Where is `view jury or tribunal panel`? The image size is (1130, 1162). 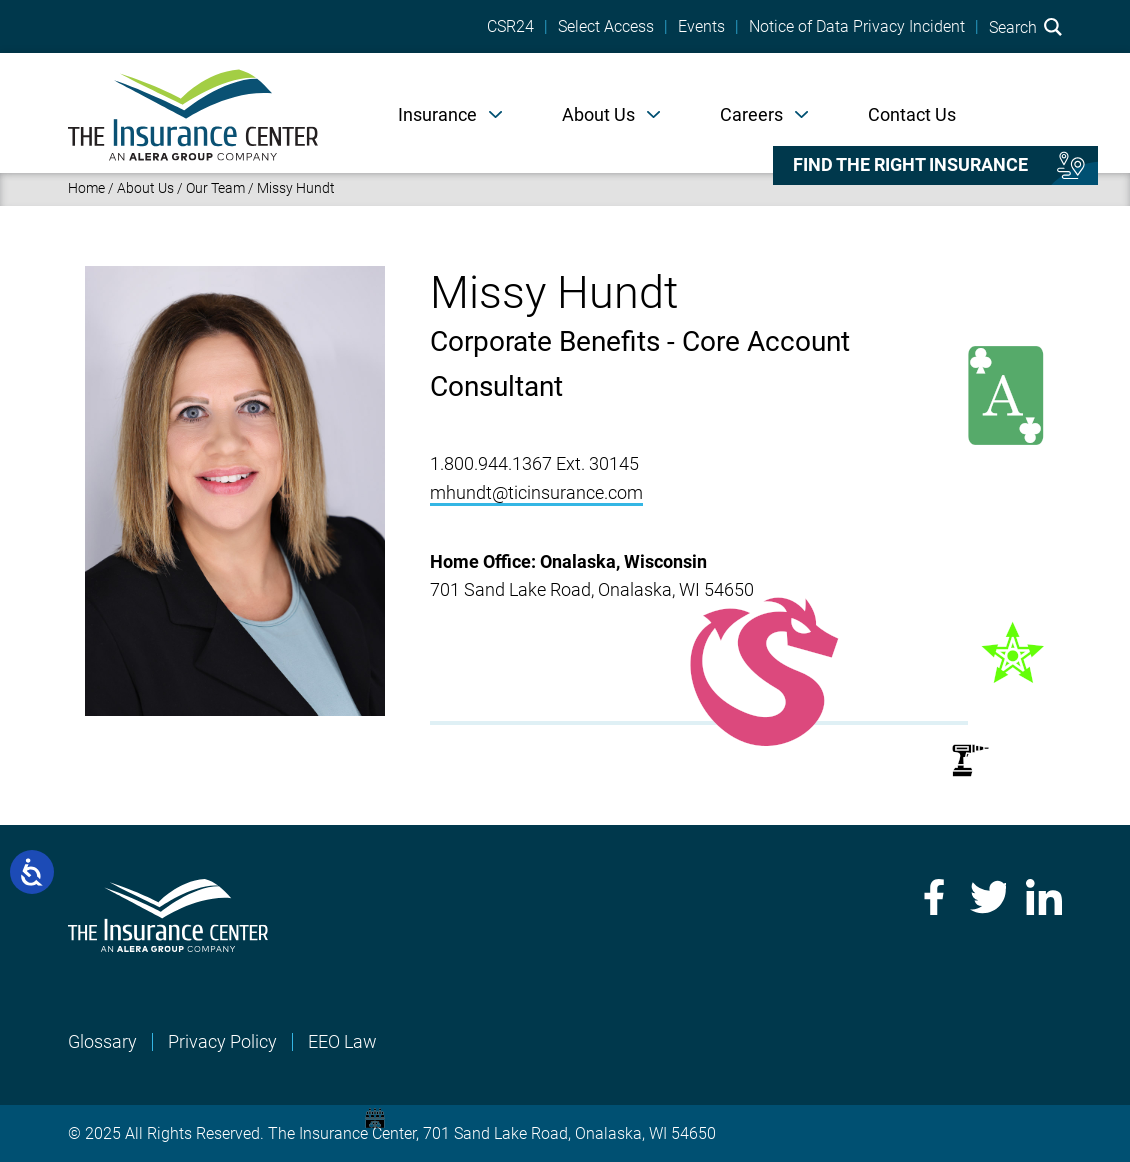 view jury or tribunal panel is located at coordinates (375, 1118).